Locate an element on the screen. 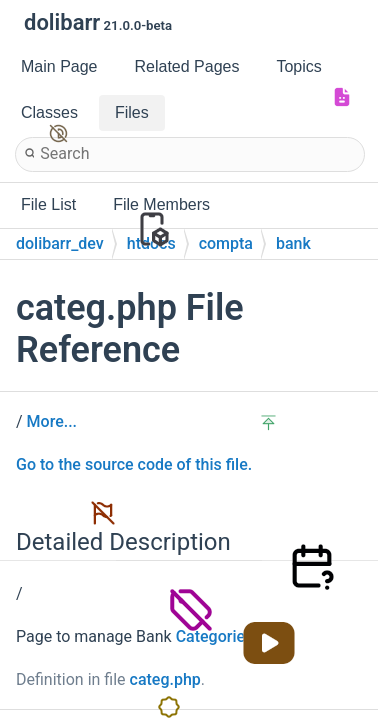 The width and height of the screenshot is (378, 720). move item to top of list is located at coordinates (268, 422).